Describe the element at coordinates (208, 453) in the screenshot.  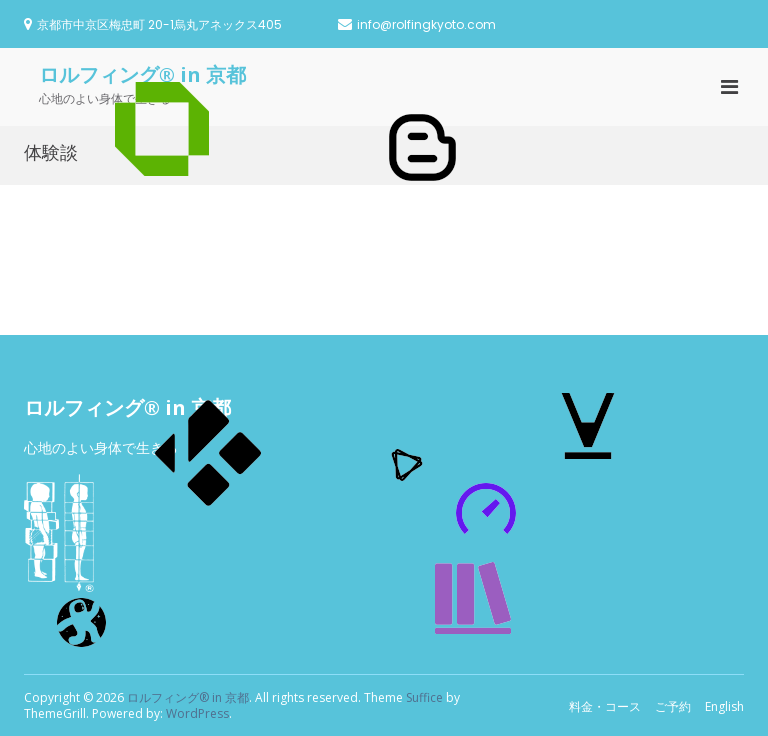
I see `open kodi media center app` at that location.